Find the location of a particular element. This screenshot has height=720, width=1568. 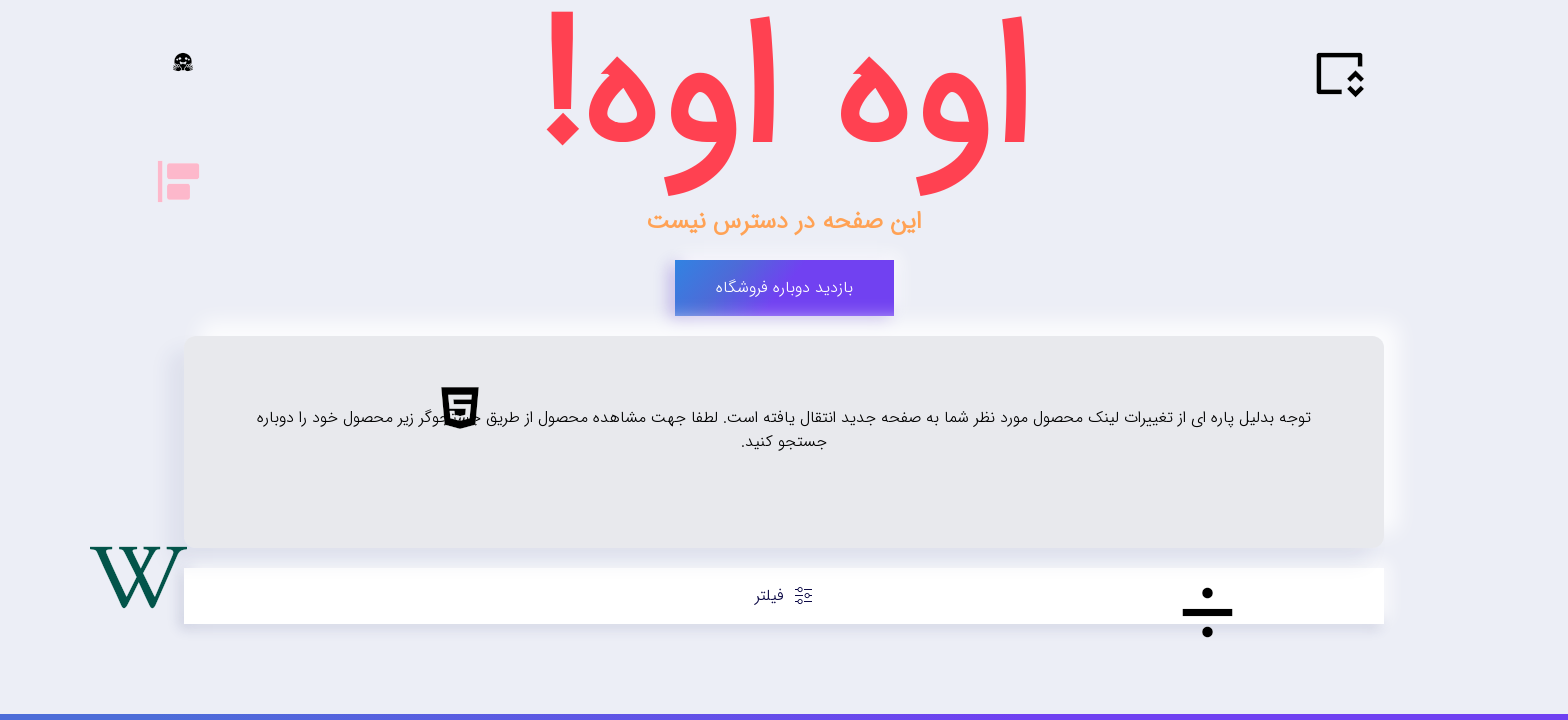

open Wikipedia is located at coordinates (138, 577).